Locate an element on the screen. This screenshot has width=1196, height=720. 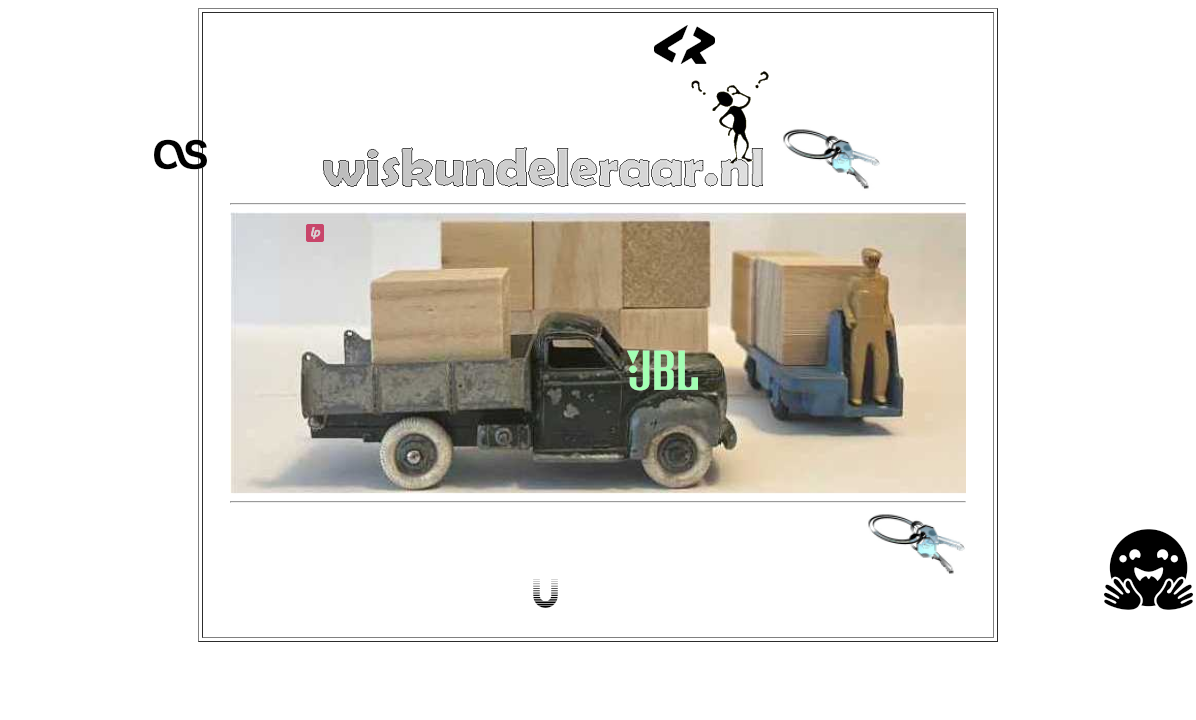
visit codersrank profile or website is located at coordinates (684, 44).